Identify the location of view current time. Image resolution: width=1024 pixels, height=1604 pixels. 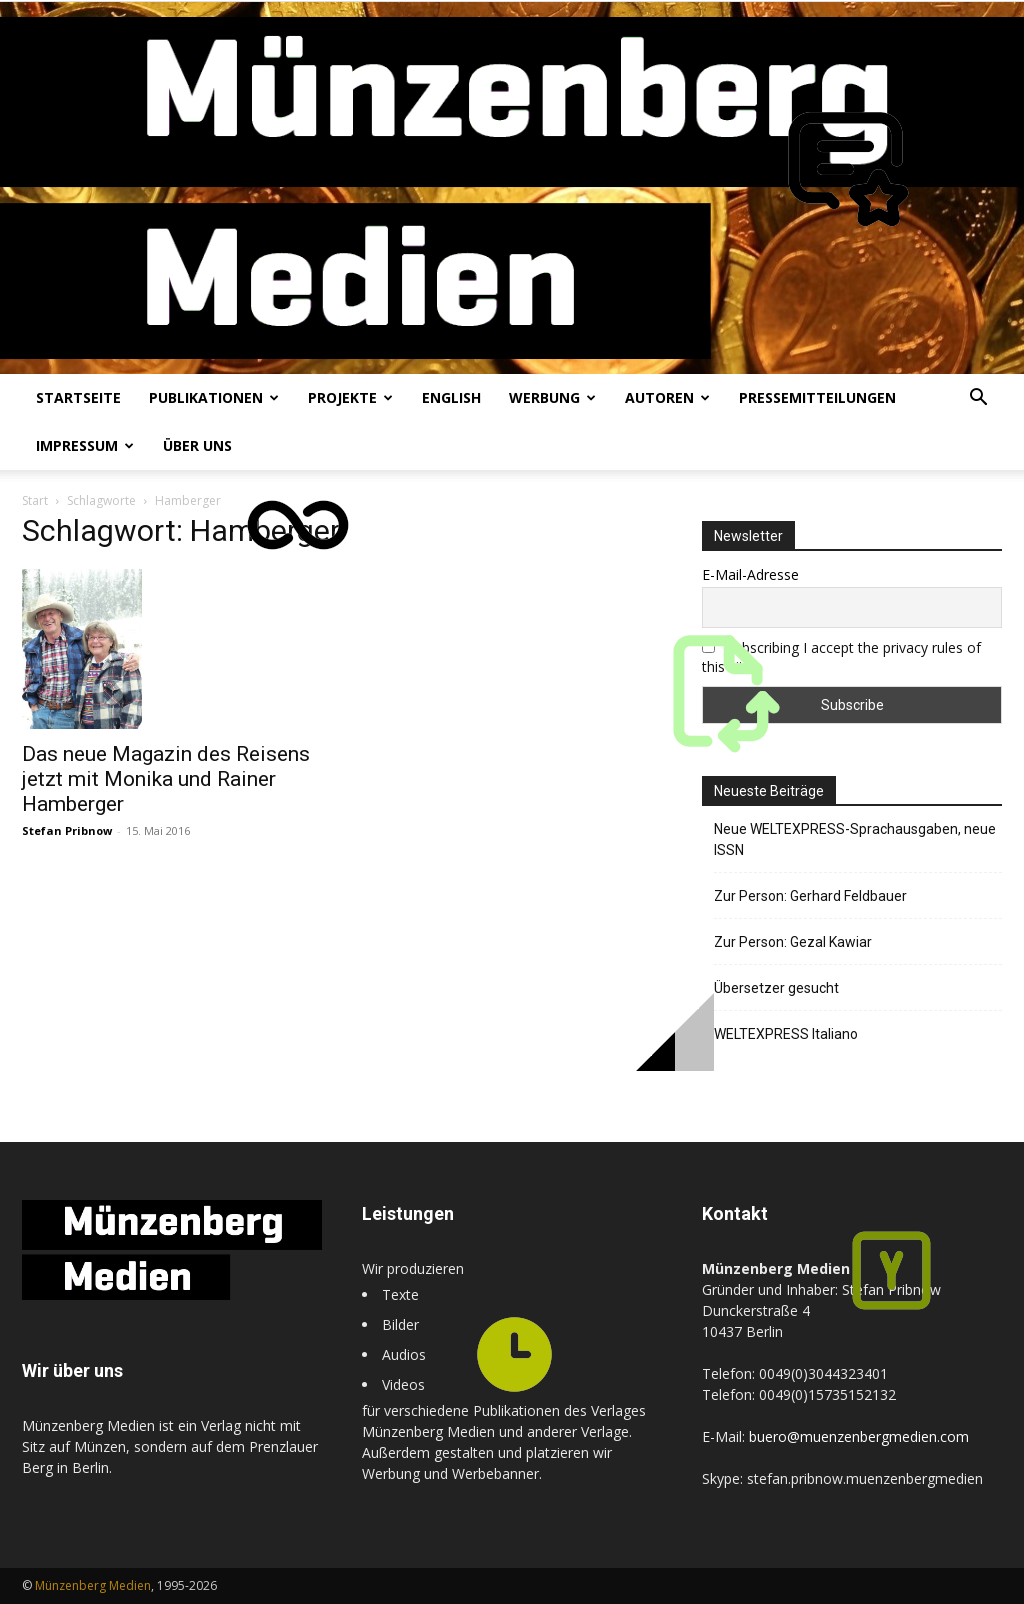
(514, 1354).